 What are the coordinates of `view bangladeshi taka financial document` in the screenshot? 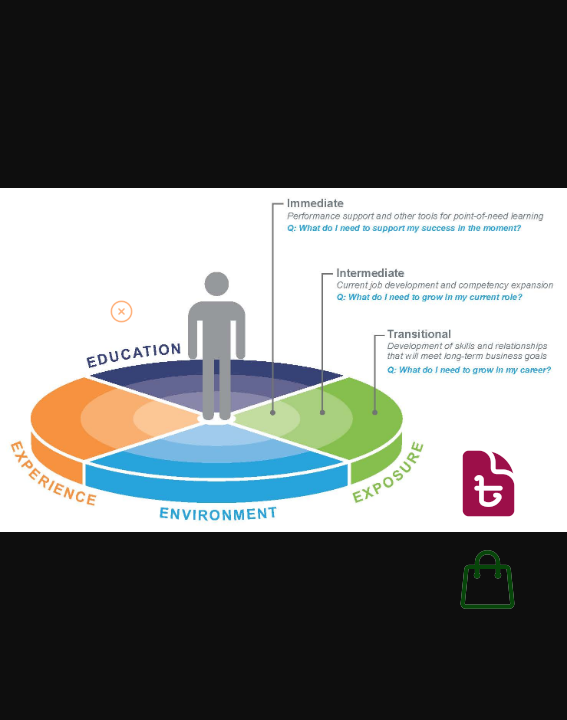 It's located at (488, 483).